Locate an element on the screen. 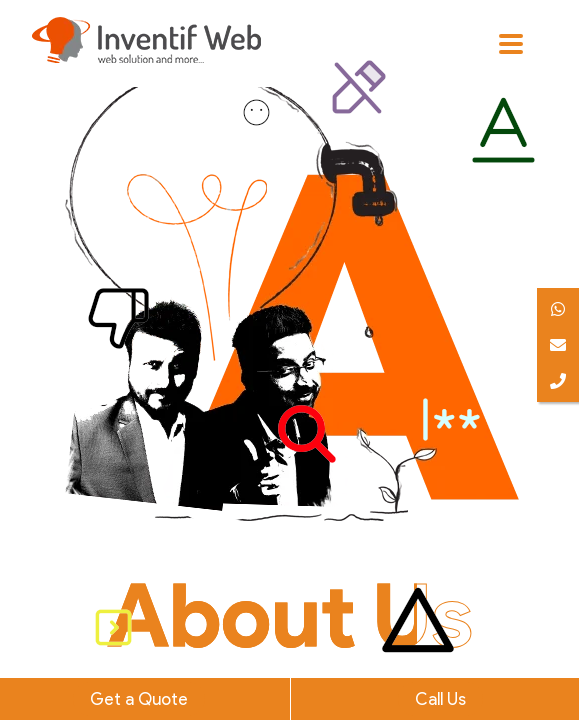 This screenshot has height=720, width=579. editing is disabled is located at coordinates (358, 88).